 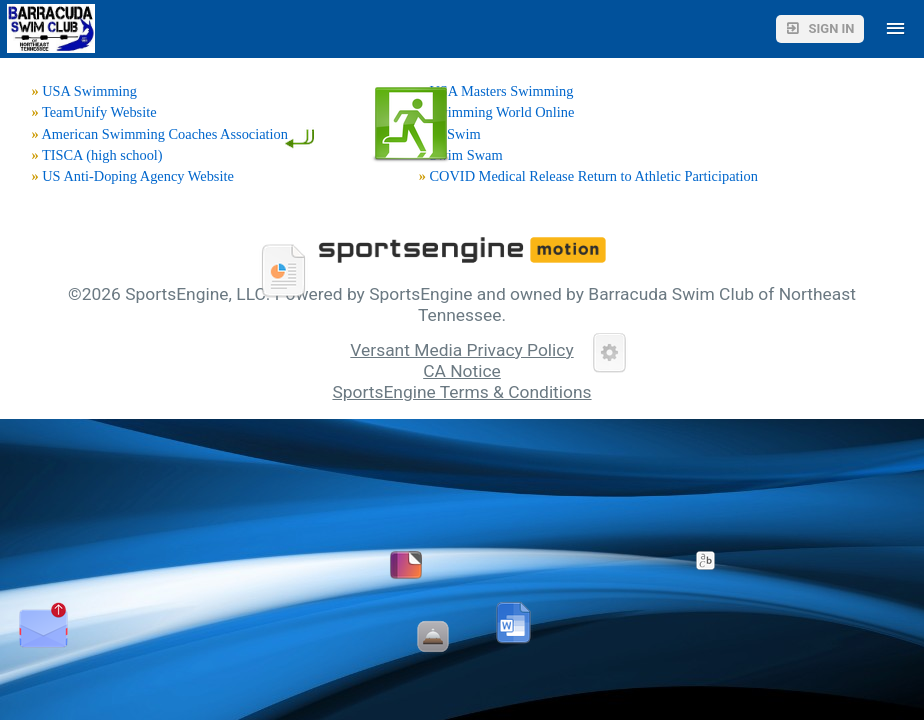 What do you see at coordinates (299, 137) in the screenshot?
I see `reply to all recipients of an email` at bounding box center [299, 137].